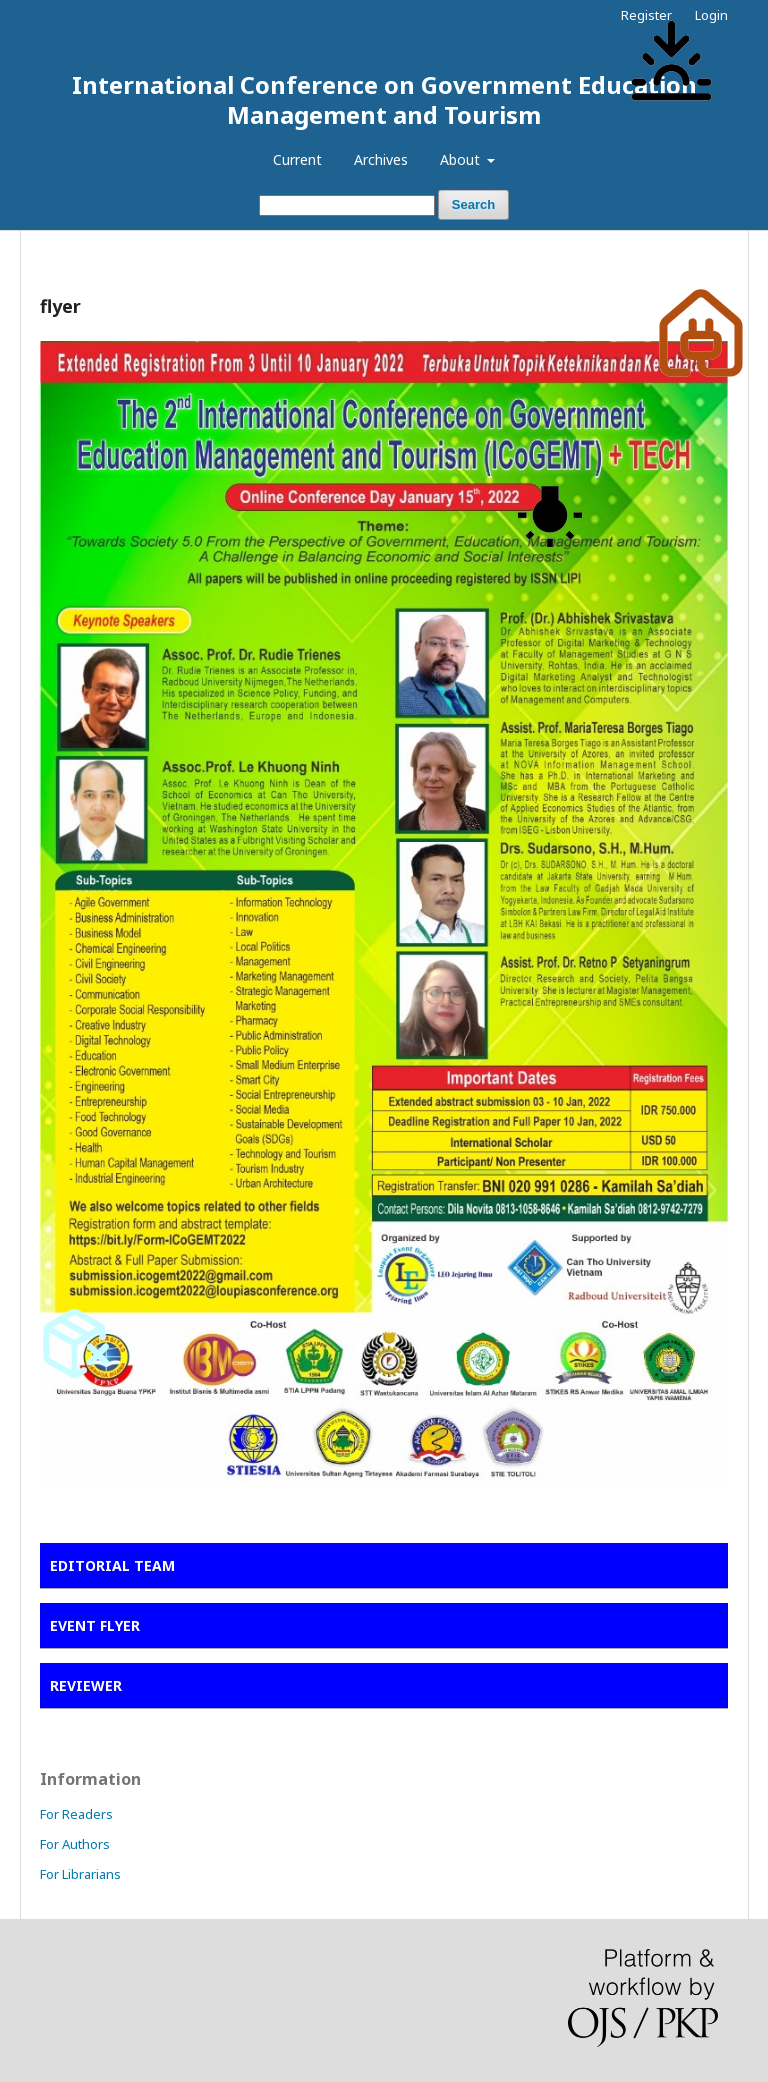 The height and width of the screenshot is (2082, 768). Describe the element at coordinates (74, 1343) in the screenshot. I see `cancel or remove a package from order` at that location.